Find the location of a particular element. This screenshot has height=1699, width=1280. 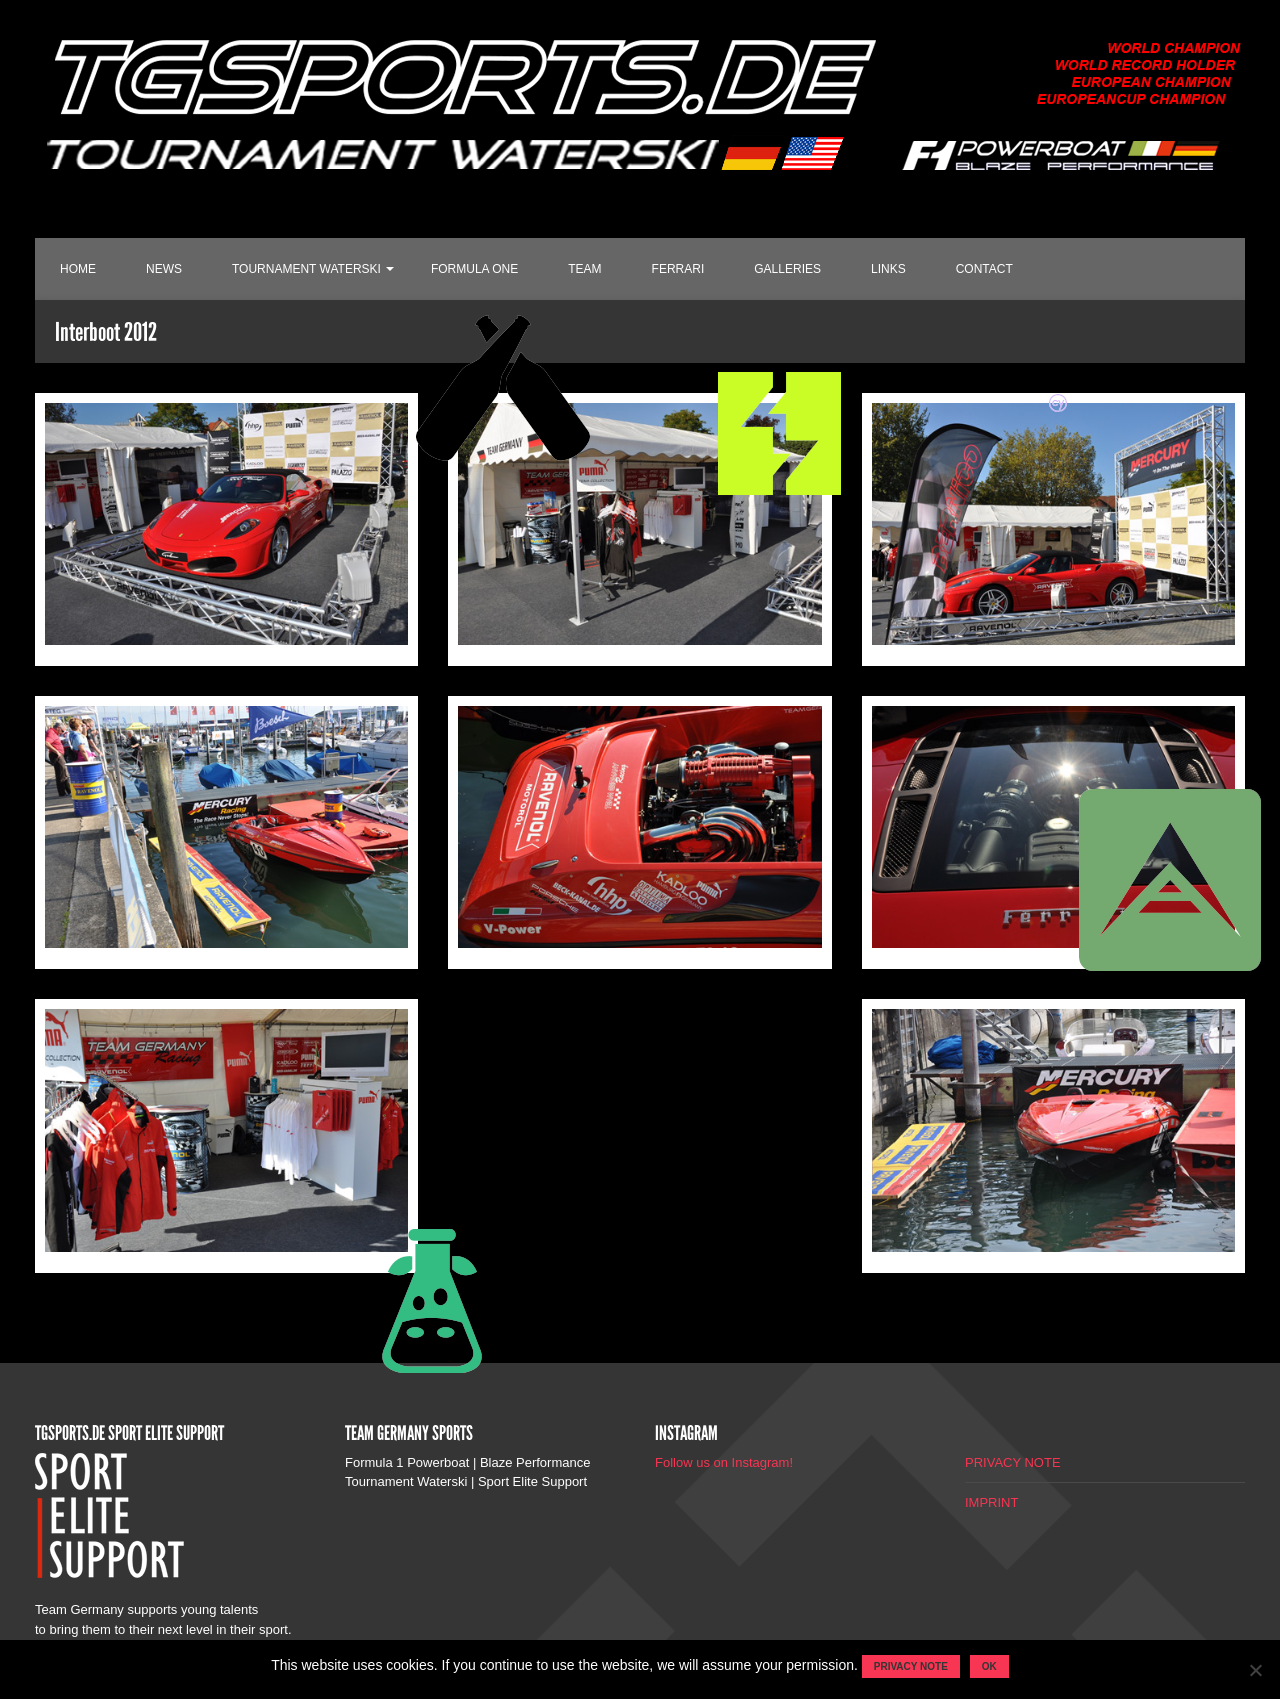

visit portswigger website or resources is located at coordinates (779, 433).